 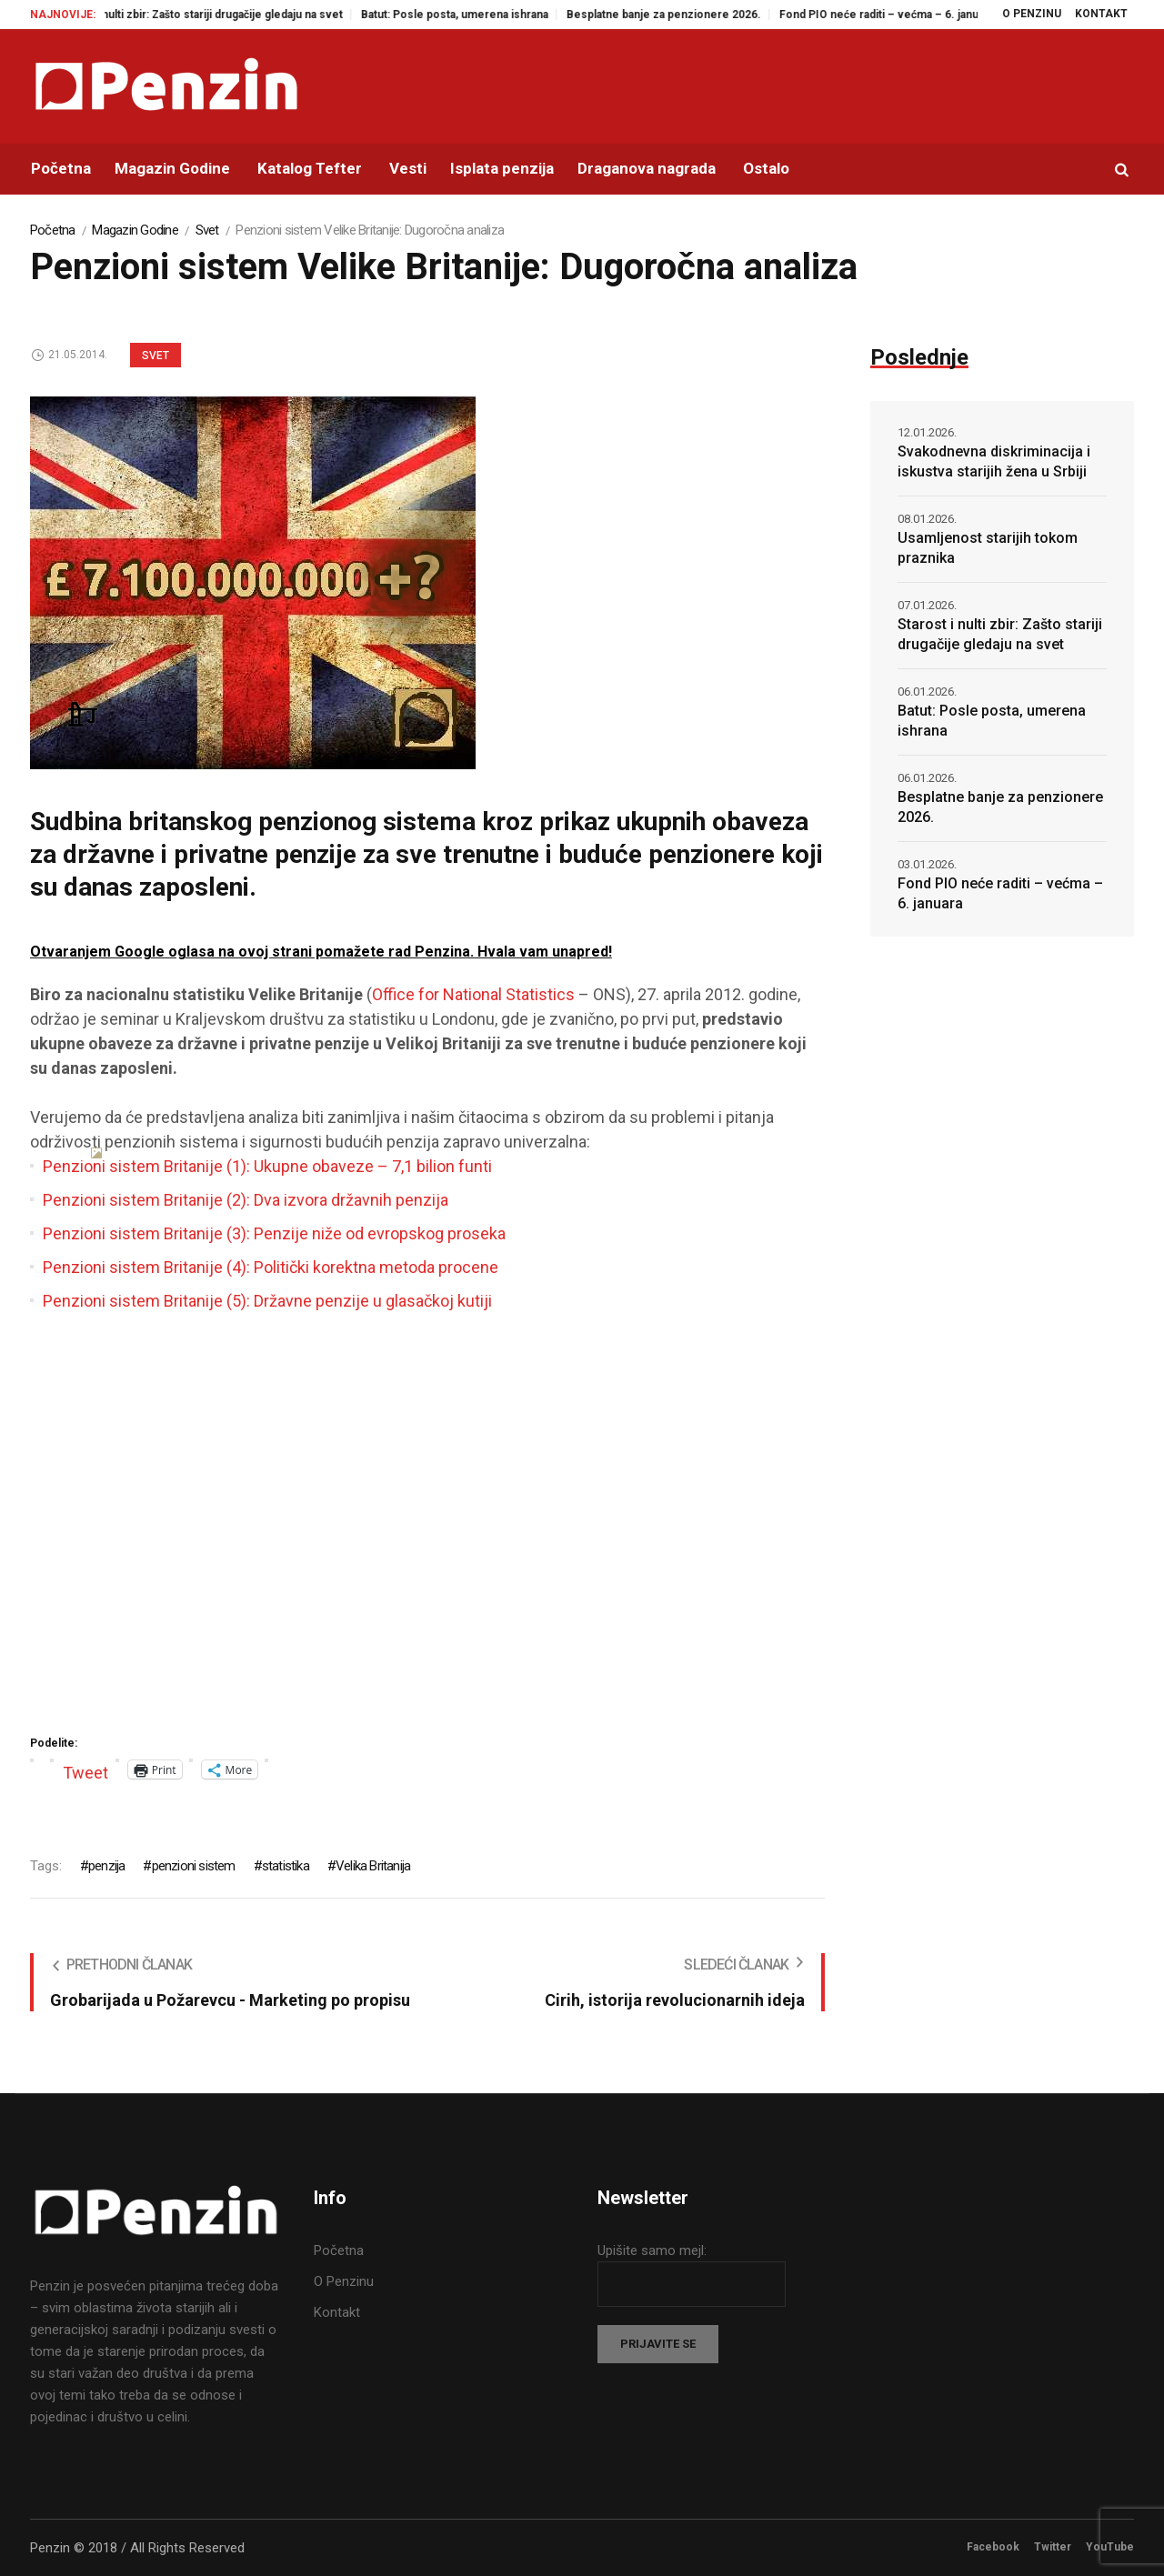 What do you see at coordinates (82, 714) in the screenshot?
I see `construction or building in progress` at bounding box center [82, 714].